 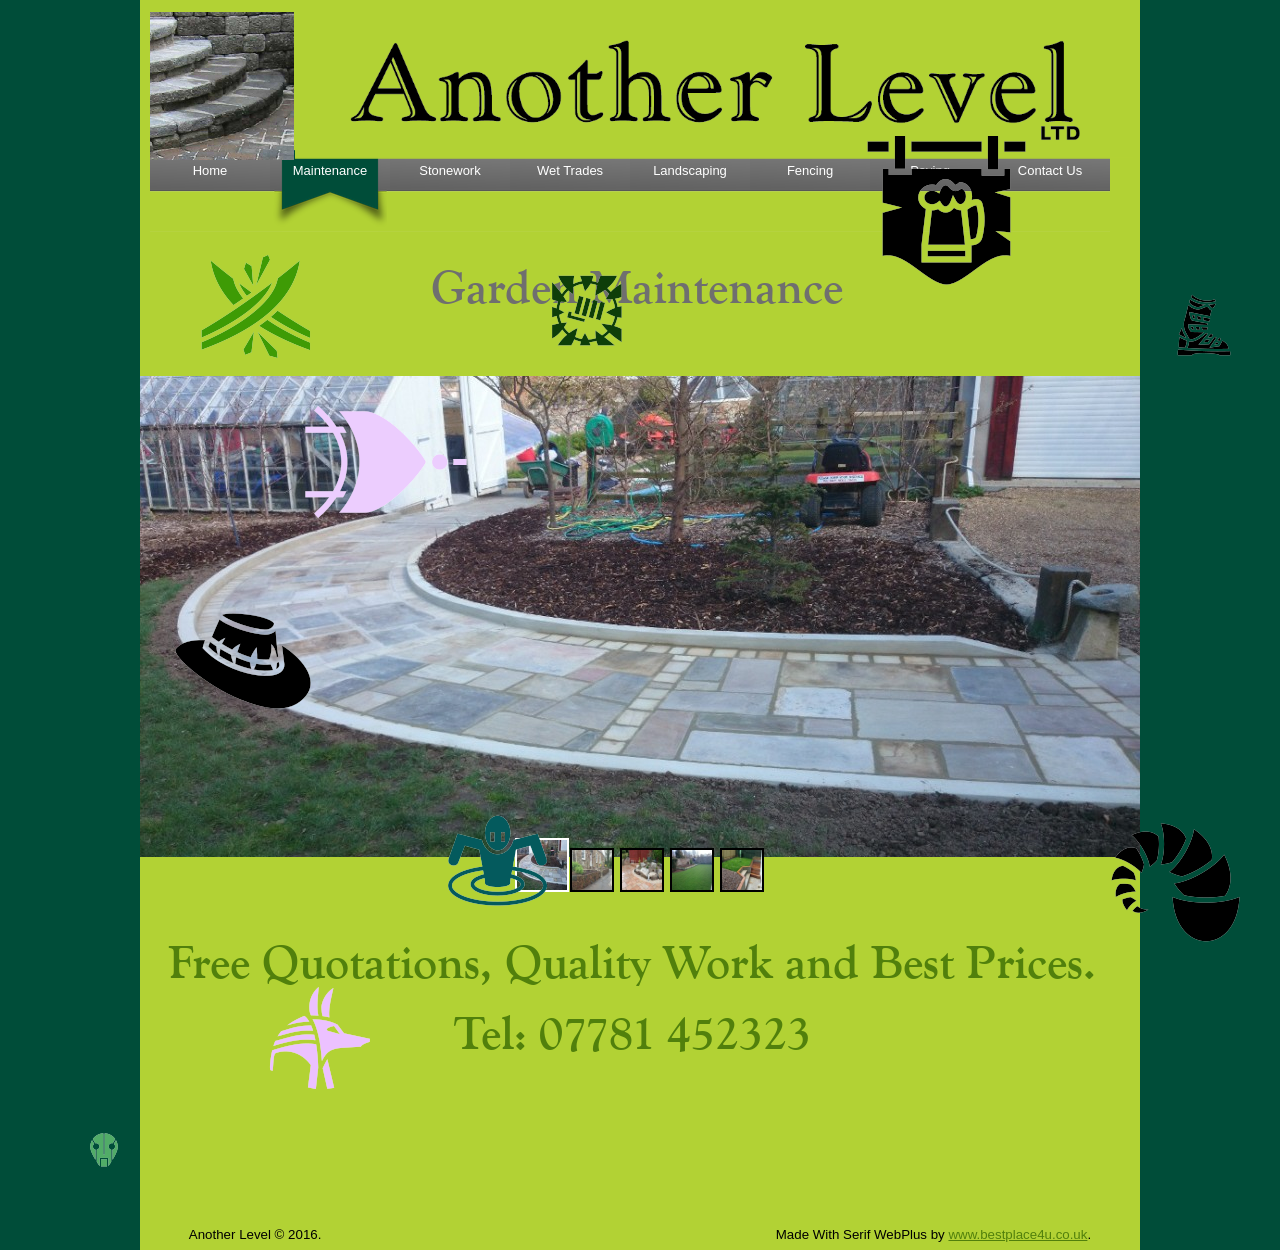 I want to click on indicates quicksand hazard or trap in game, so click(x=497, y=860).